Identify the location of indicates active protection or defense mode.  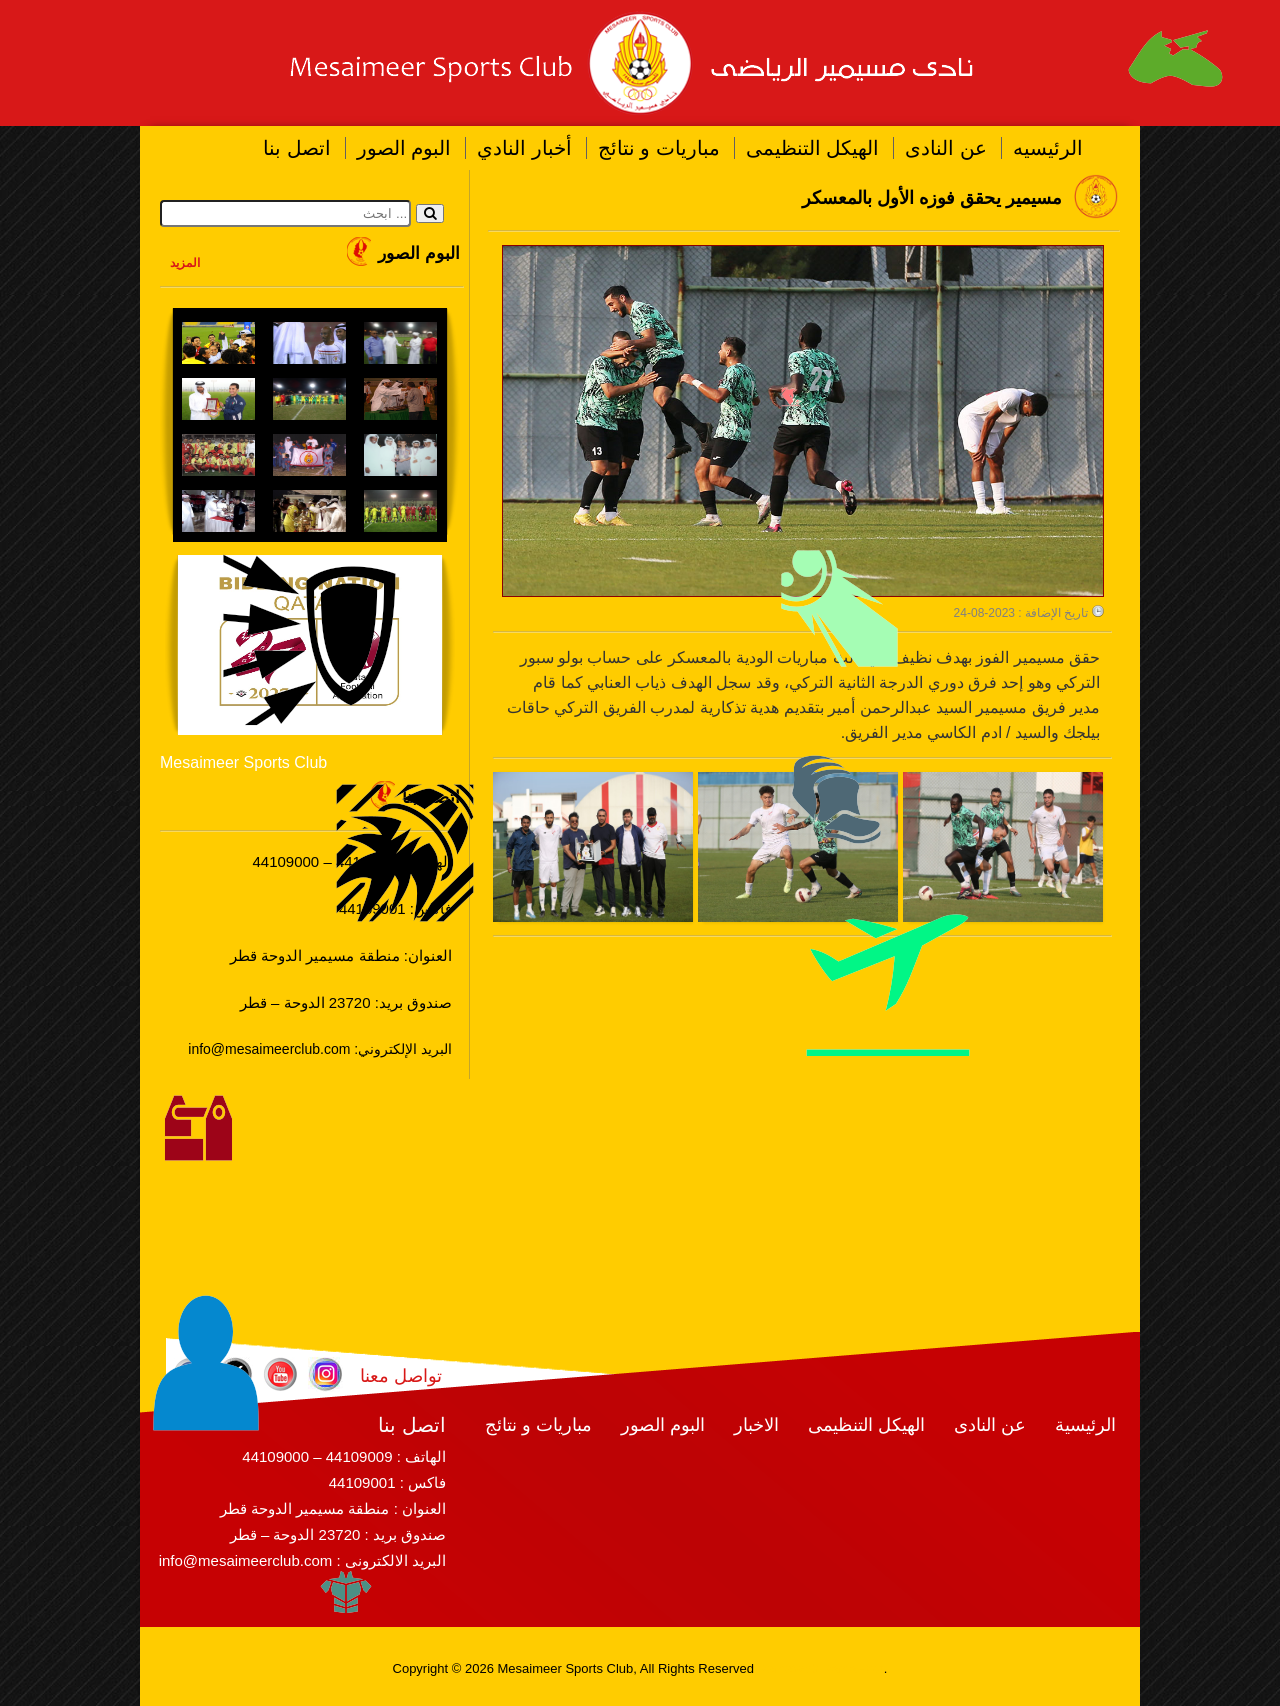
(310, 638).